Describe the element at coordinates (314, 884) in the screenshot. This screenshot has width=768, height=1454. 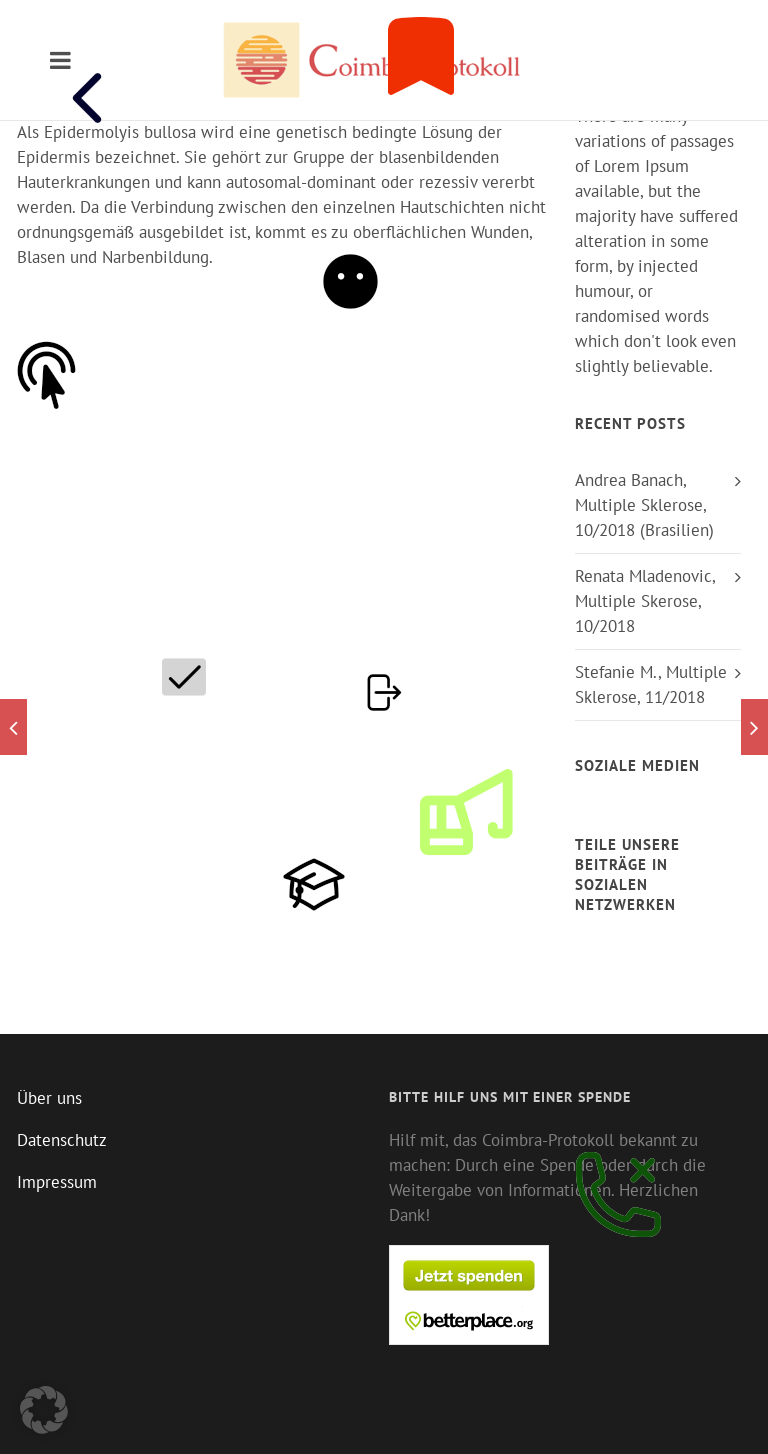
I see `access education or learning features` at that location.